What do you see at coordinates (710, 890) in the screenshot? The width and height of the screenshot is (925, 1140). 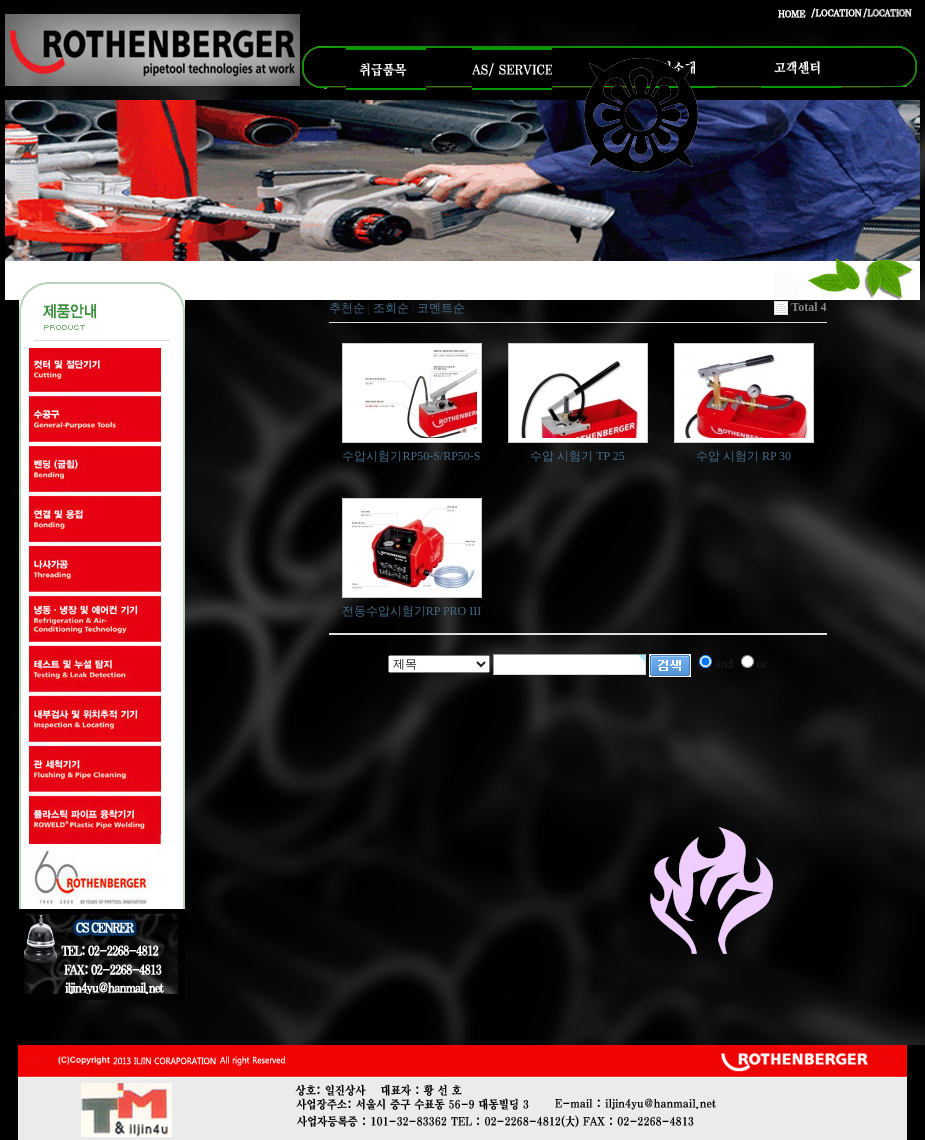 I see `activate fire attack ability` at bounding box center [710, 890].